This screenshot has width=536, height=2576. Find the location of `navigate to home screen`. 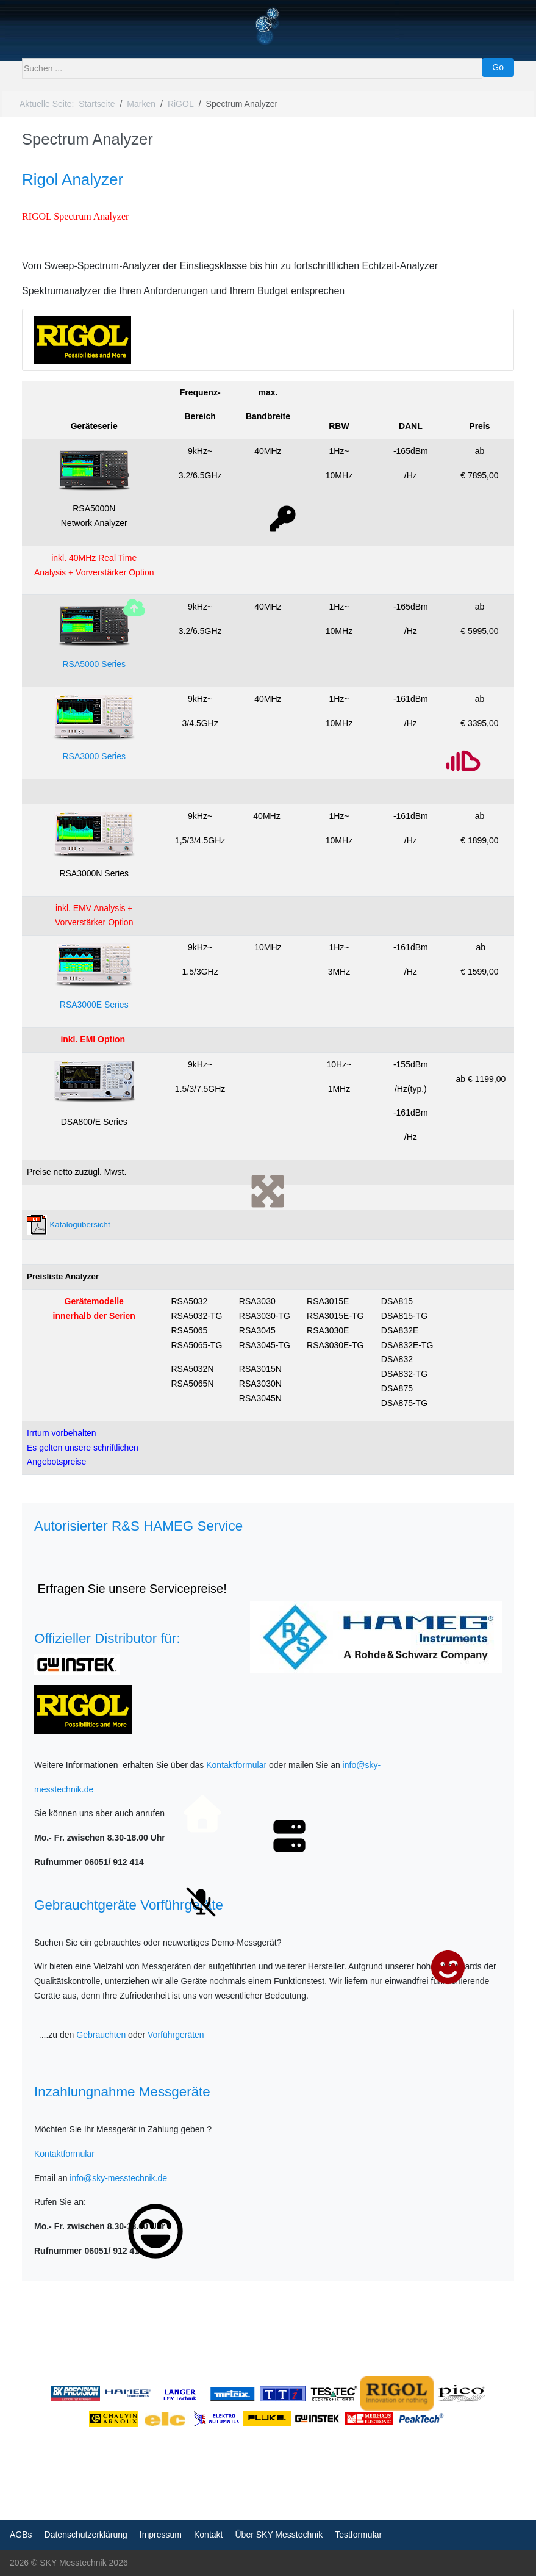

navigate to home screen is located at coordinates (202, 1814).